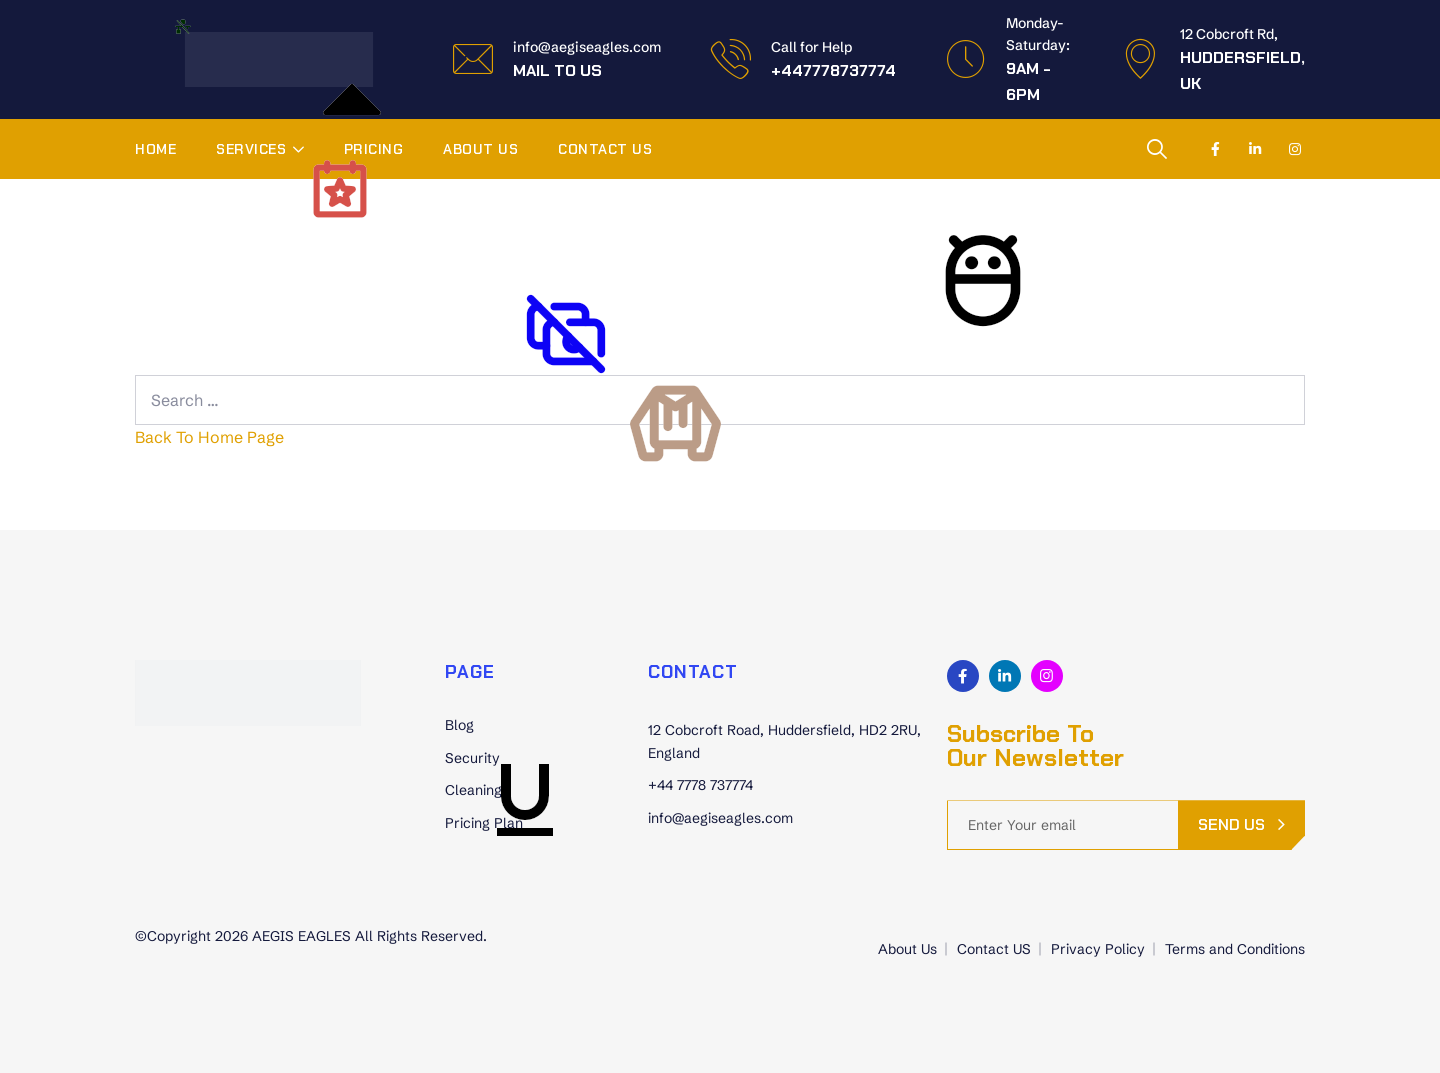 The width and height of the screenshot is (1440, 1073). What do you see at coordinates (352, 99) in the screenshot?
I see `collapse an expanded section` at bounding box center [352, 99].